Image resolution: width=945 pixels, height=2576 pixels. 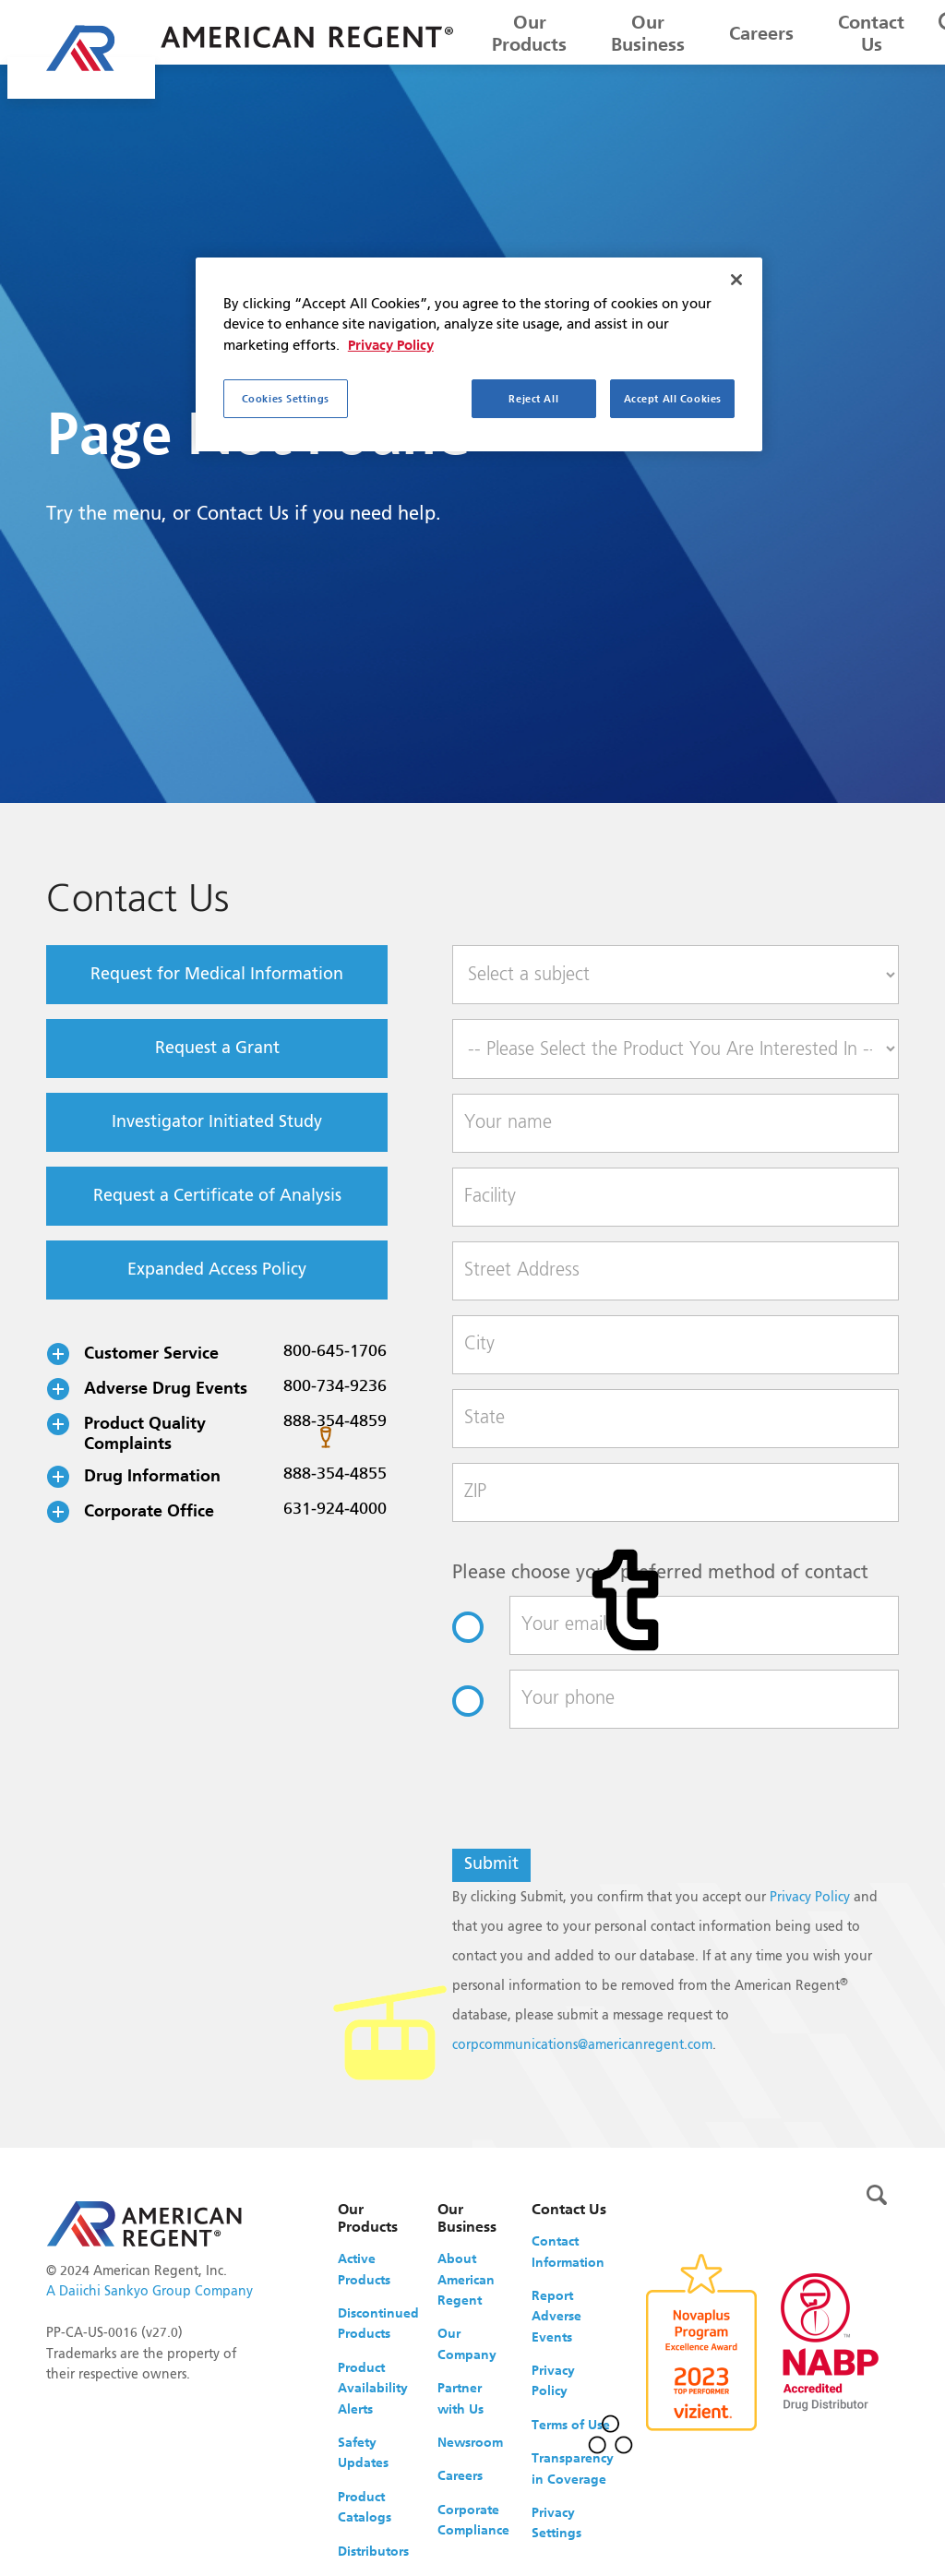 I want to click on open tumblr app, so click(x=625, y=1600).